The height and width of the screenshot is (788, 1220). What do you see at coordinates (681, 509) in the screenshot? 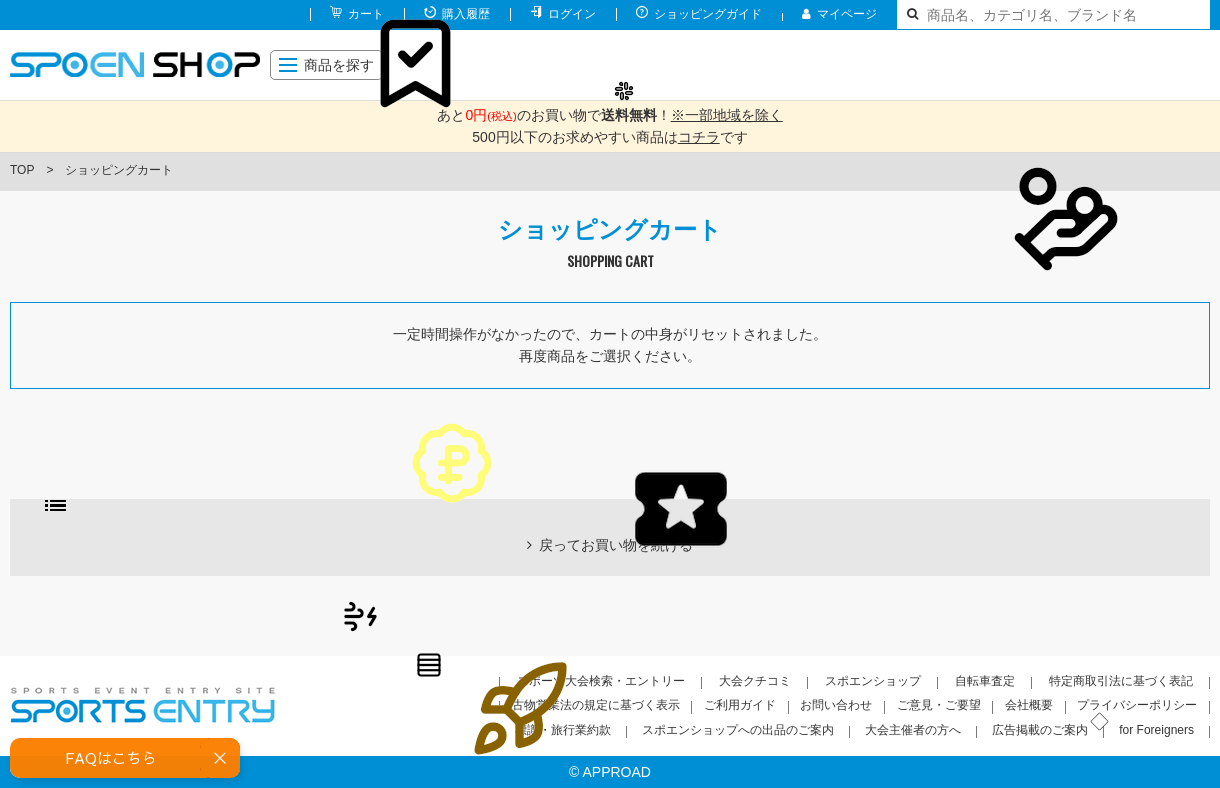
I see `browse local events and activities` at bounding box center [681, 509].